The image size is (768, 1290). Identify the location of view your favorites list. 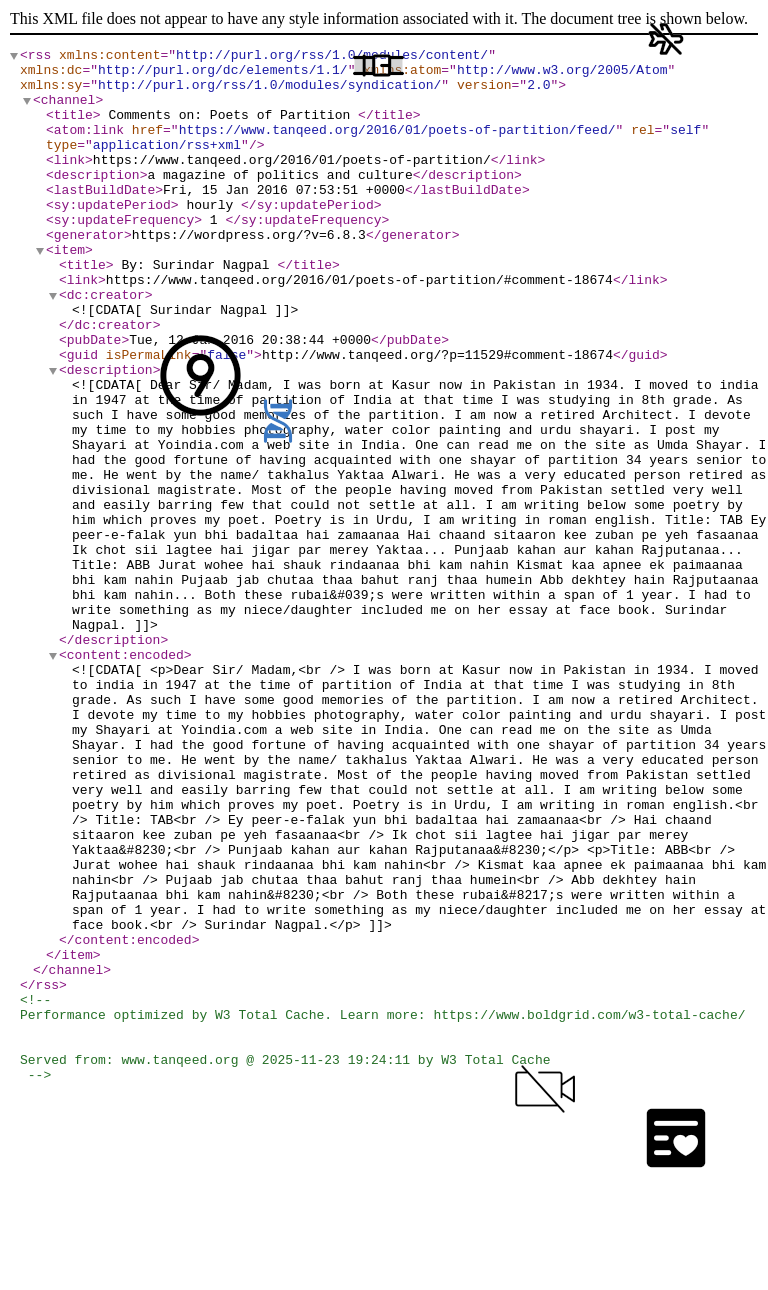
(676, 1138).